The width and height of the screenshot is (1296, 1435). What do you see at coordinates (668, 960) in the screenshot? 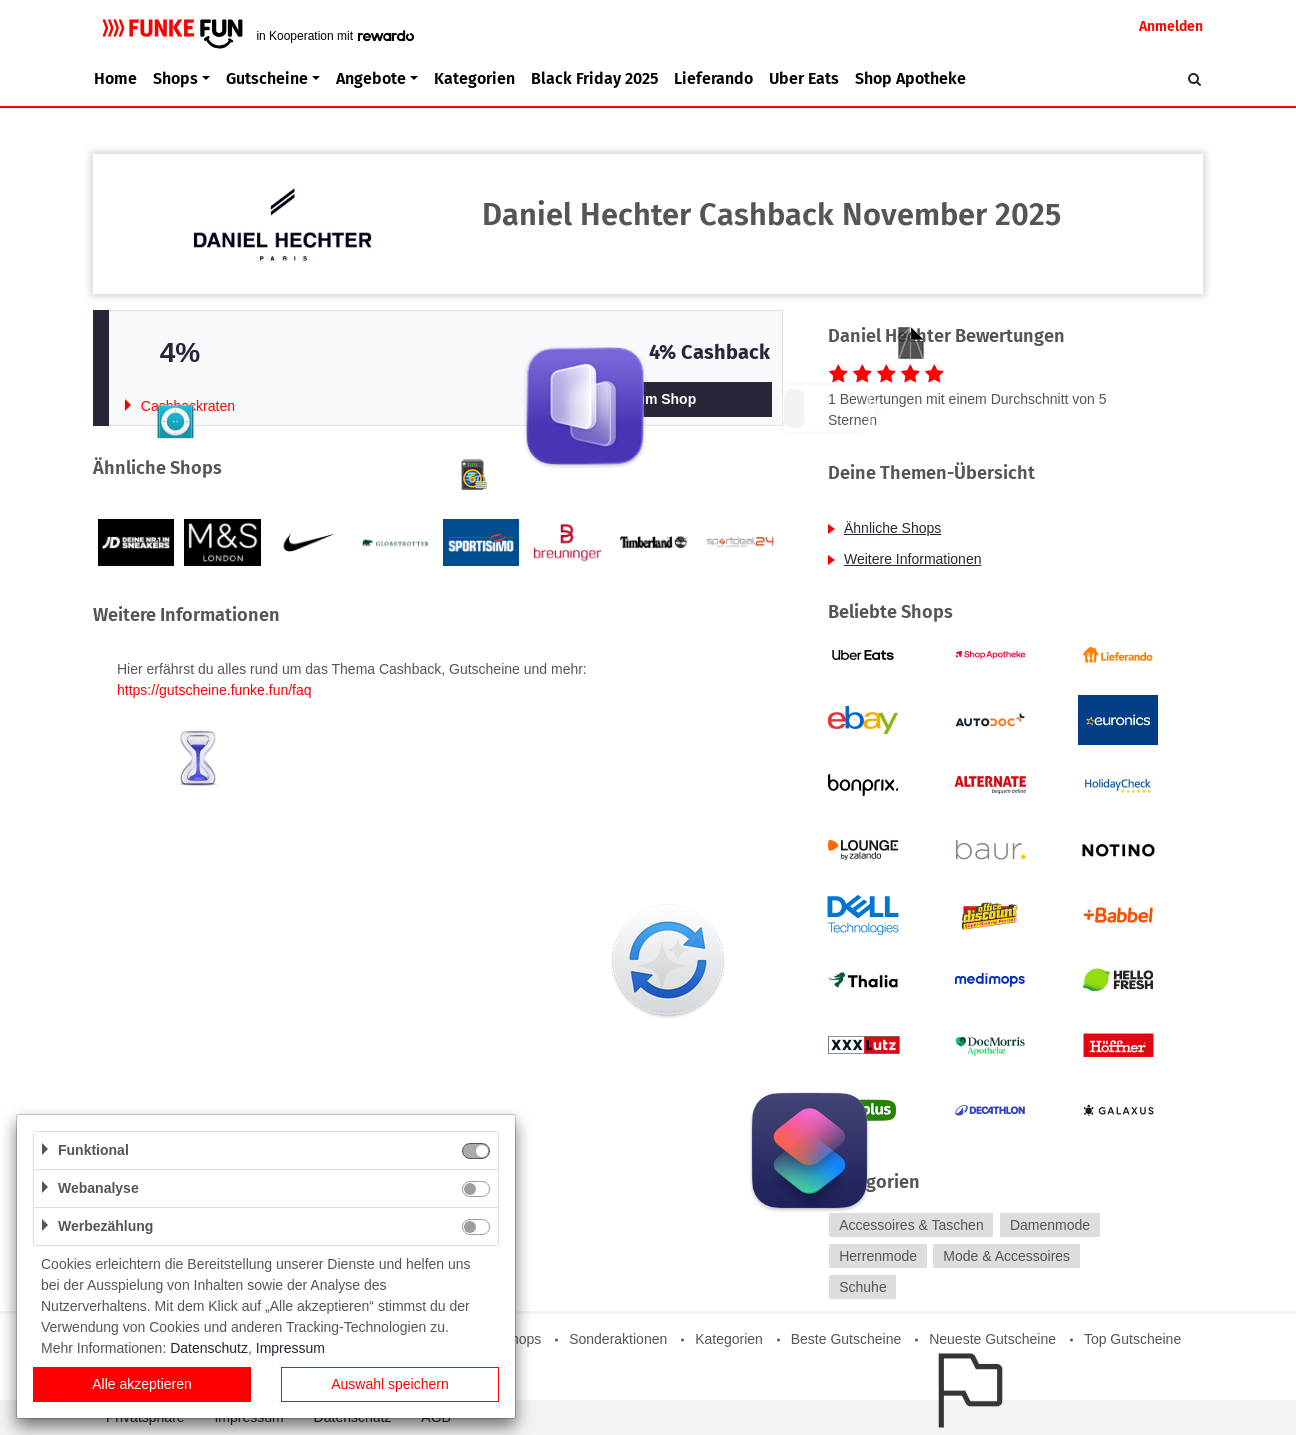
I see `check for application updates` at bounding box center [668, 960].